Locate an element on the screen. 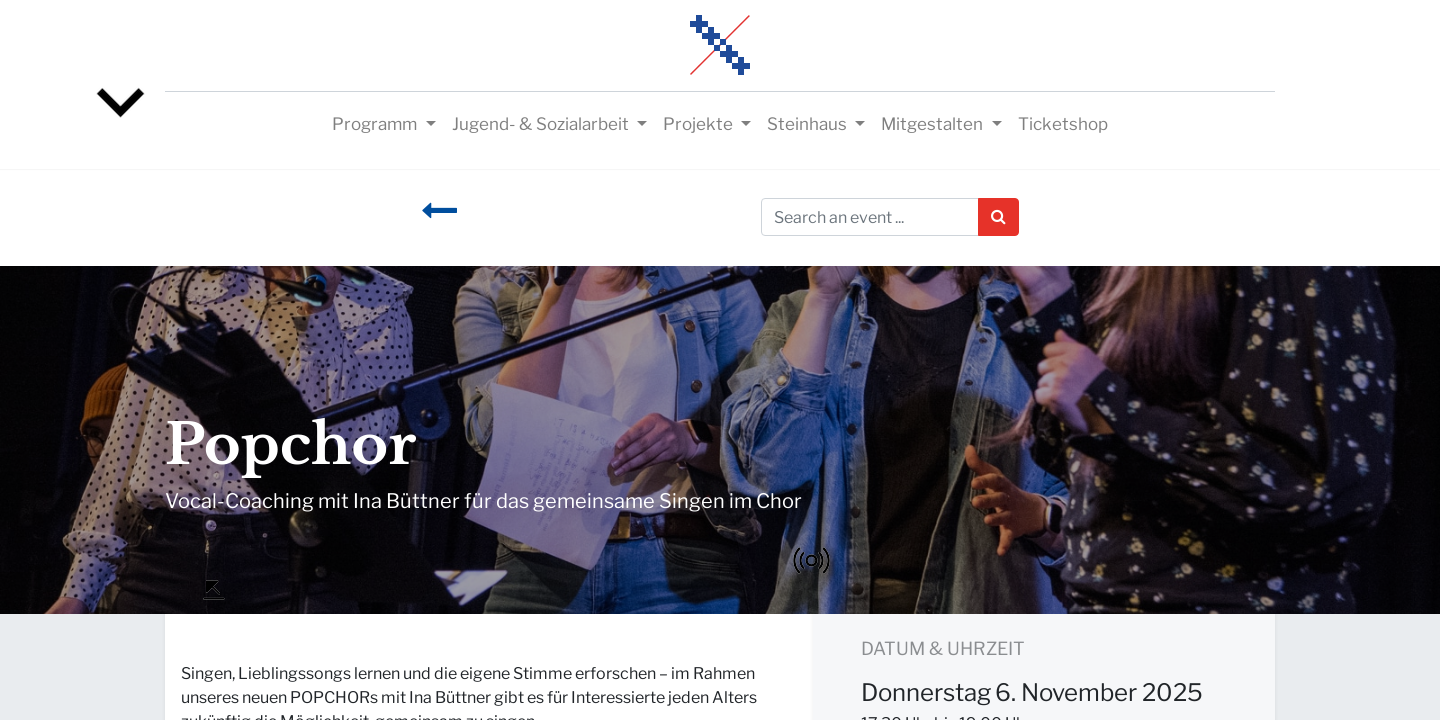 This screenshot has height=720, width=1440. navigate to the top-left or beginning of content is located at coordinates (213, 590).